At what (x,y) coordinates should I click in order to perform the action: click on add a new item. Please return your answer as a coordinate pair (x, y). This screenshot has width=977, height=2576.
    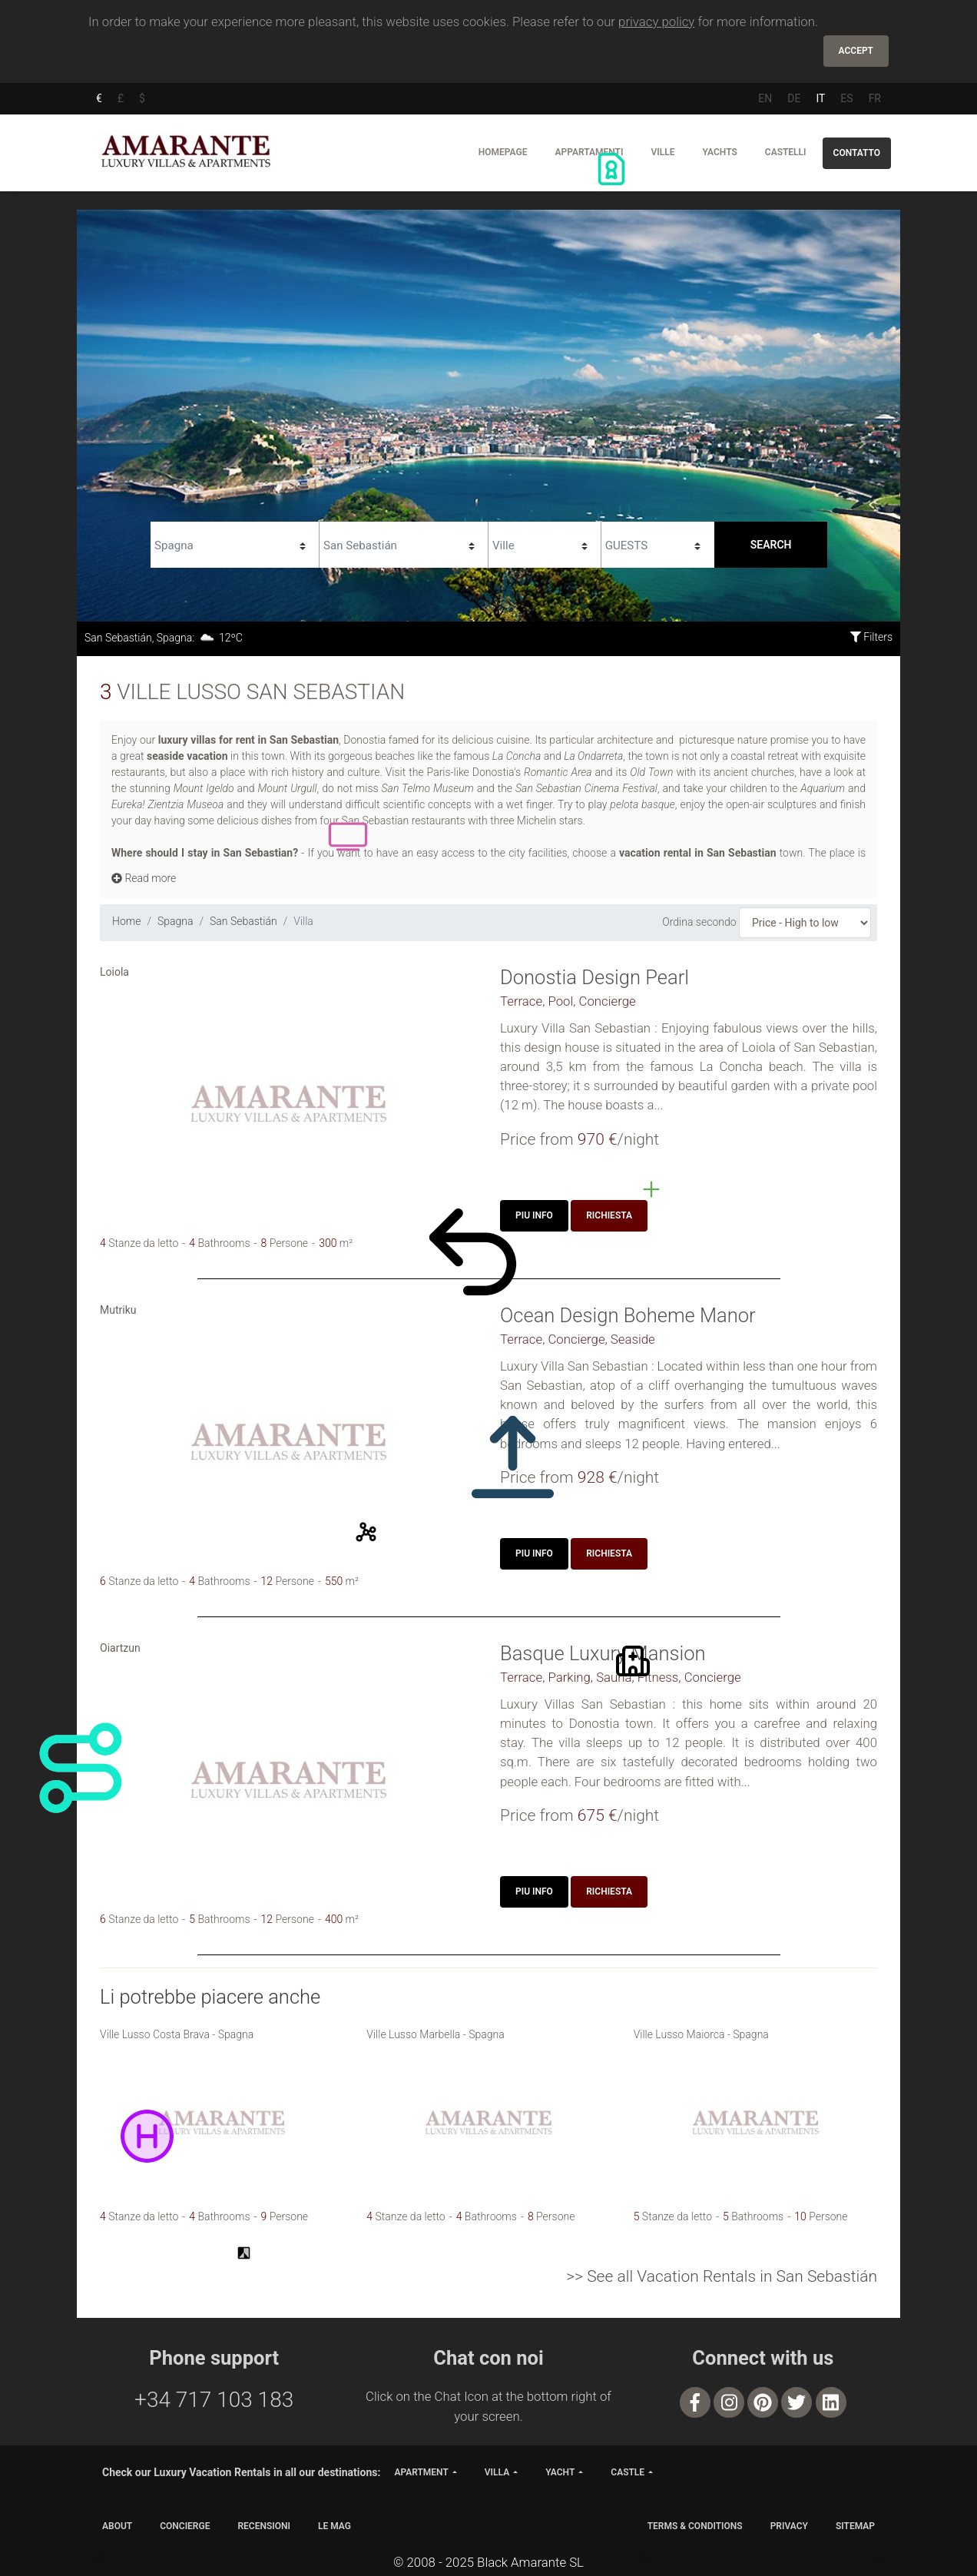
    Looking at the image, I should click on (651, 1189).